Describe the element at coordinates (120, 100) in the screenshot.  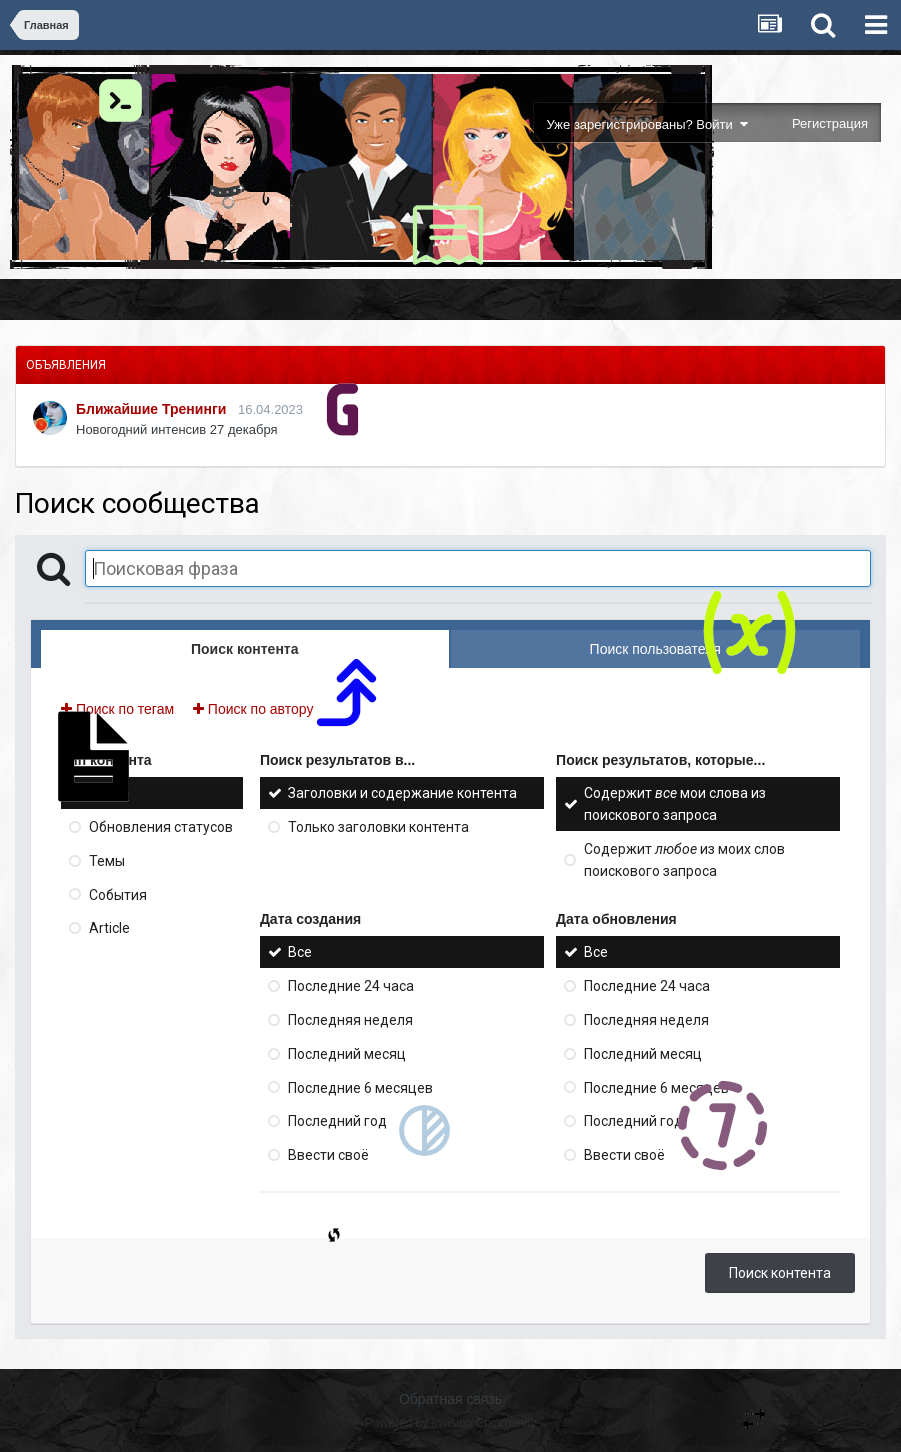
I see `tabler icons brand logo` at that location.